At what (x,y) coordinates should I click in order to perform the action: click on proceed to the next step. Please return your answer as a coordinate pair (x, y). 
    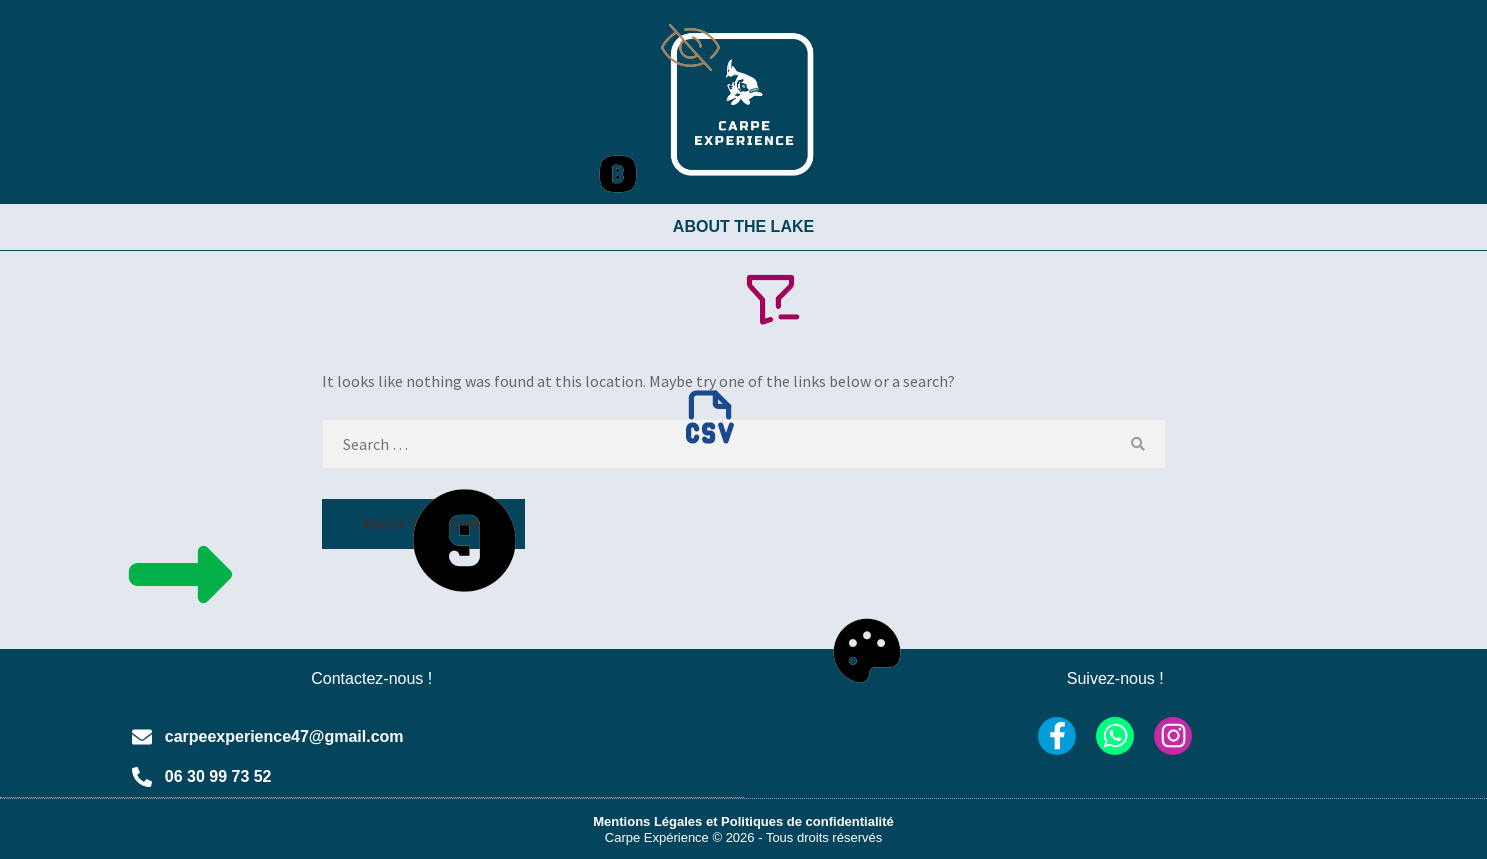
    Looking at the image, I should click on (180, 574).